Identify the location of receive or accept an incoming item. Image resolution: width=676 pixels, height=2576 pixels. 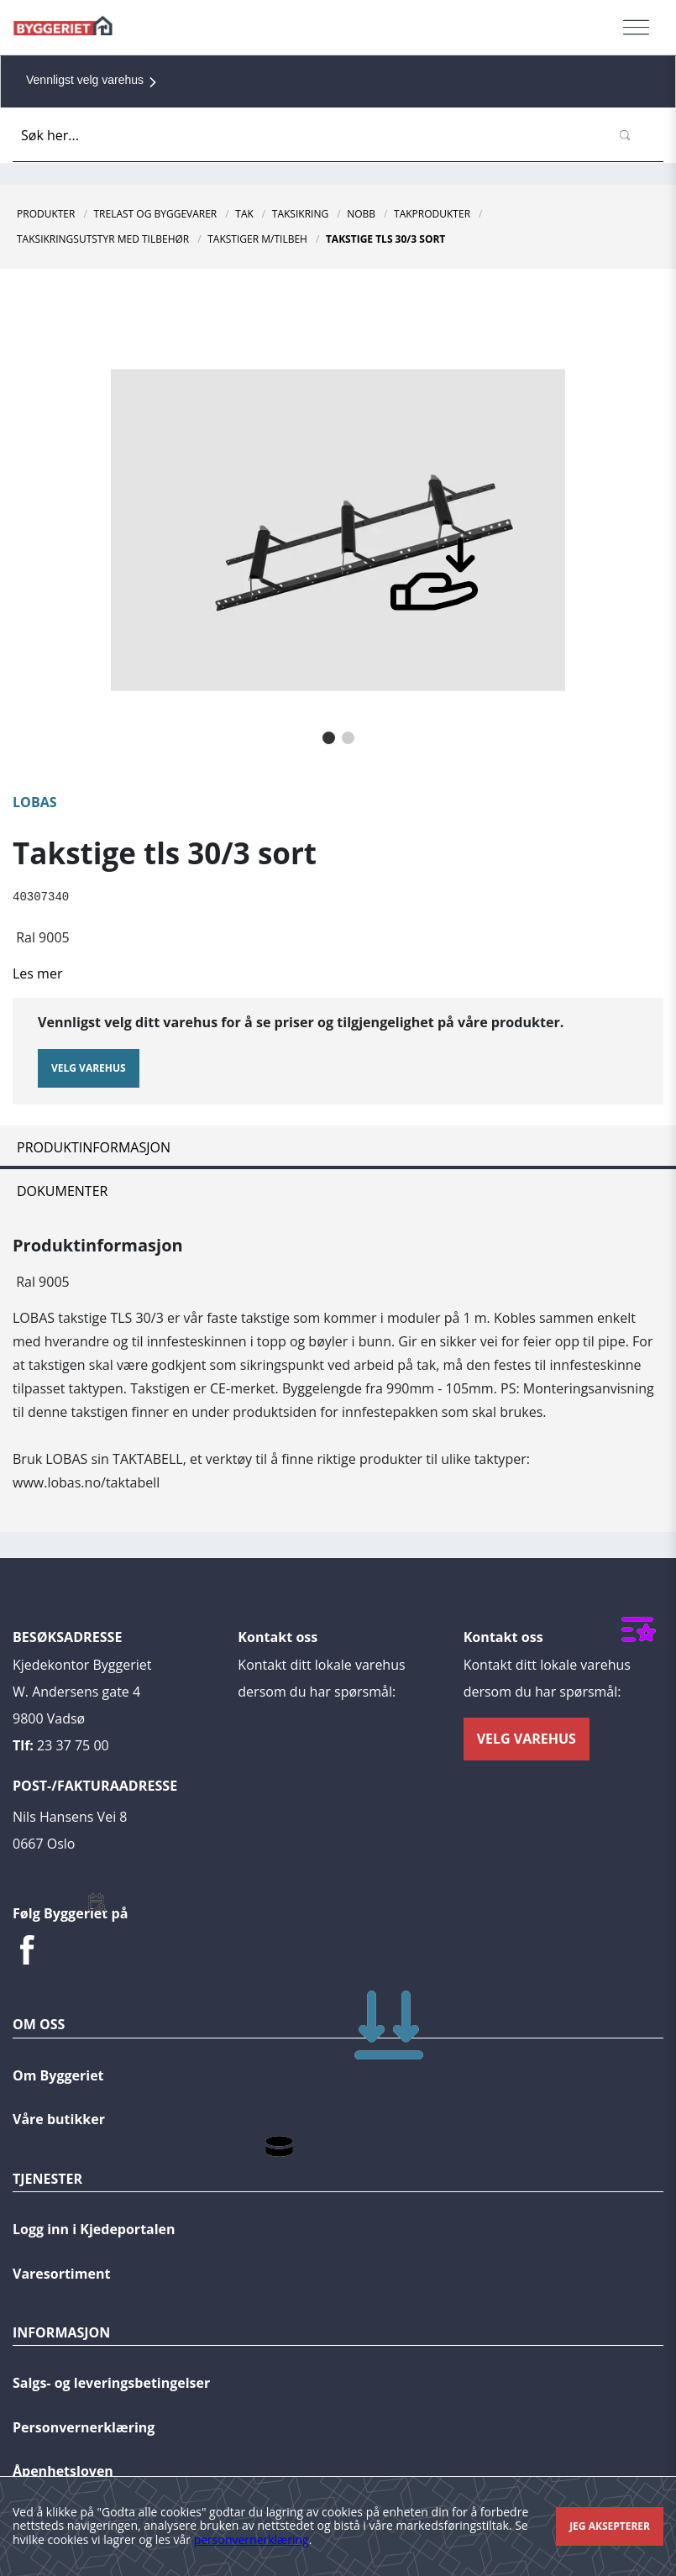
(437, 578).